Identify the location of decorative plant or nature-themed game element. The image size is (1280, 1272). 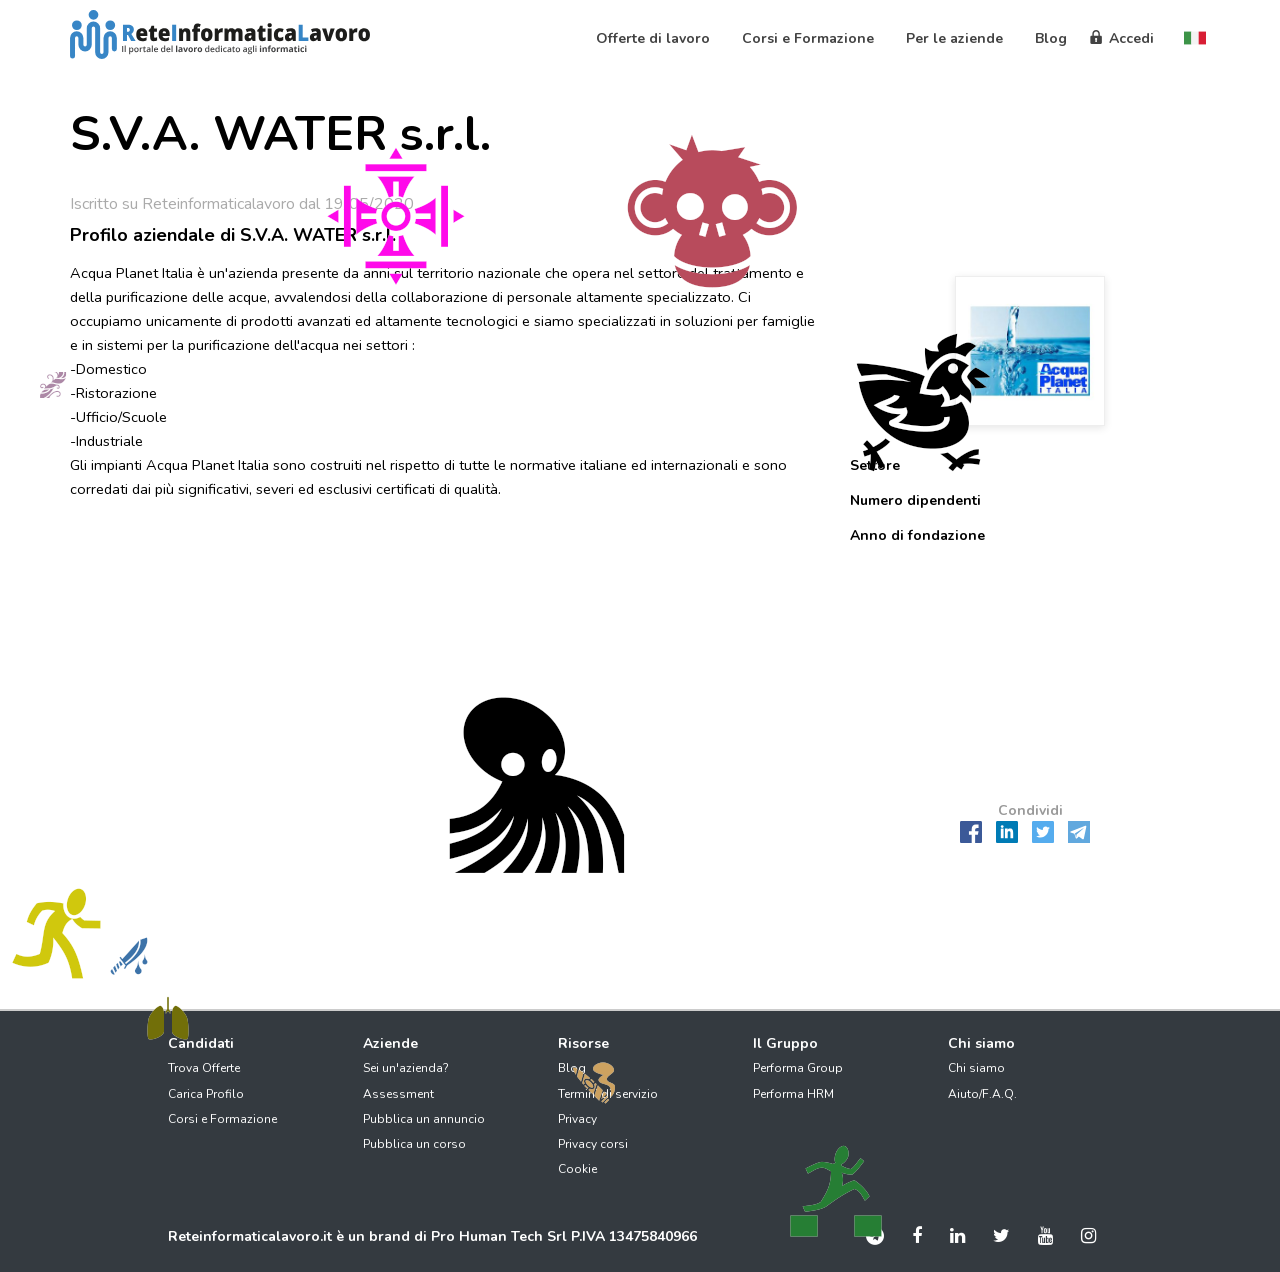
(53, 385).